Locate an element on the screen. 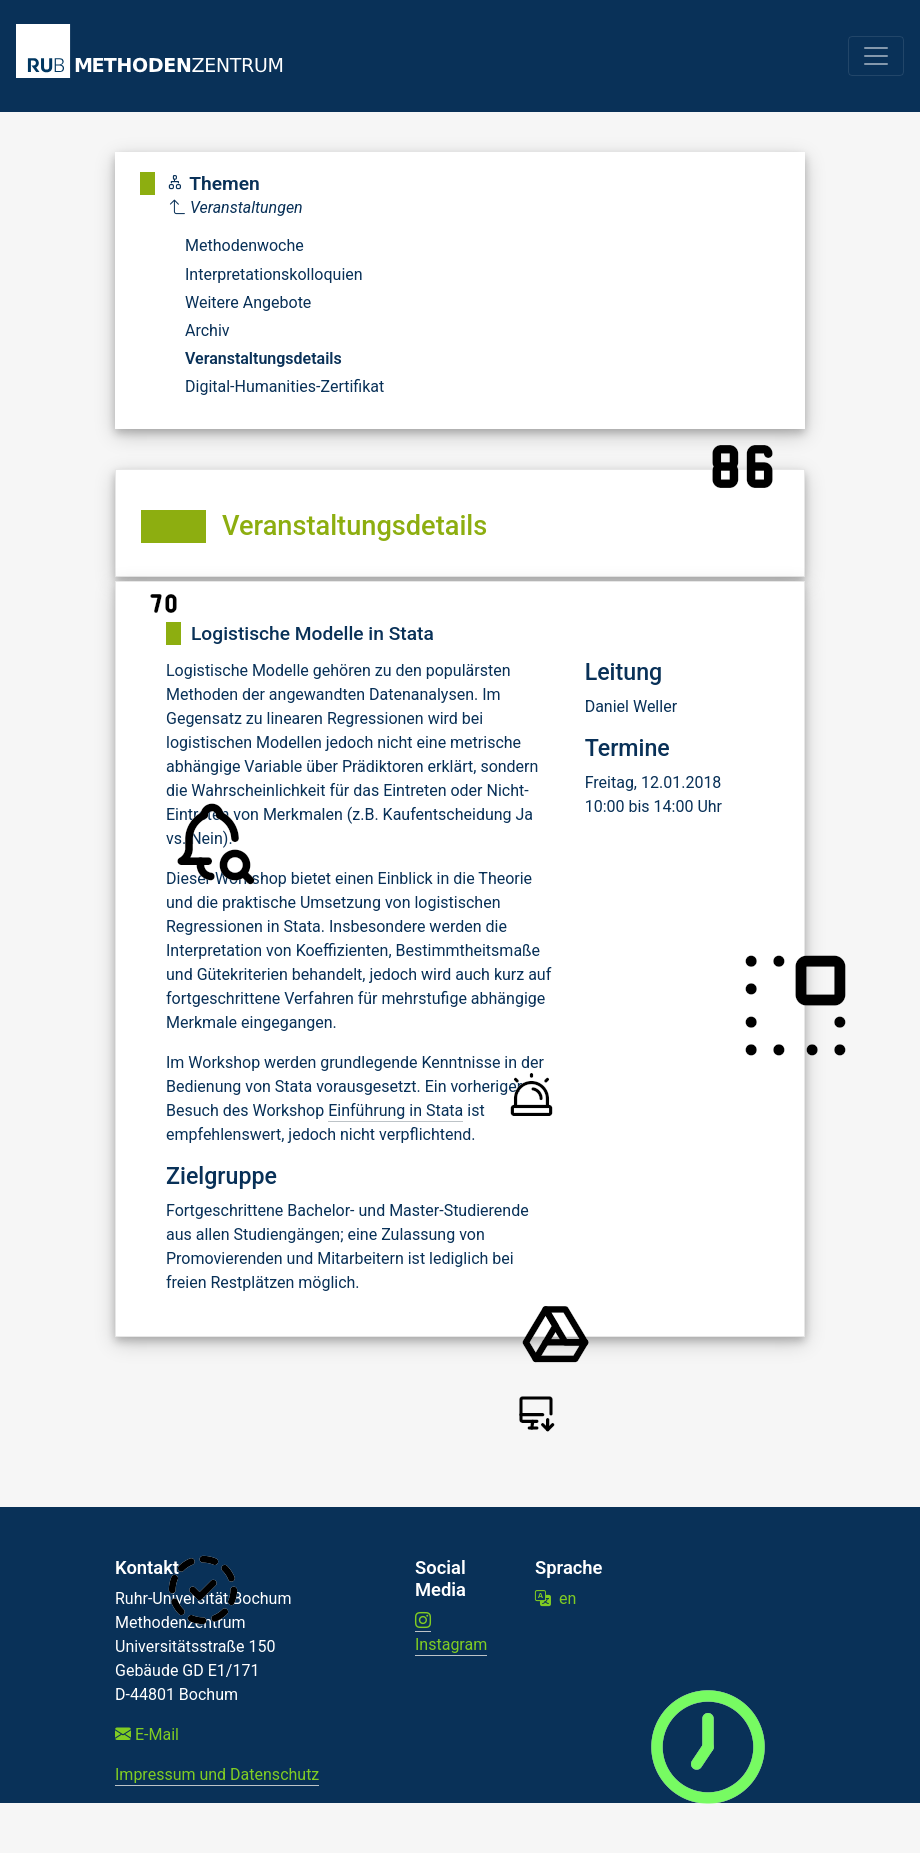 This screenshot has height=1853, width=920. open Google Drive is located at coordinates (555, 1332).